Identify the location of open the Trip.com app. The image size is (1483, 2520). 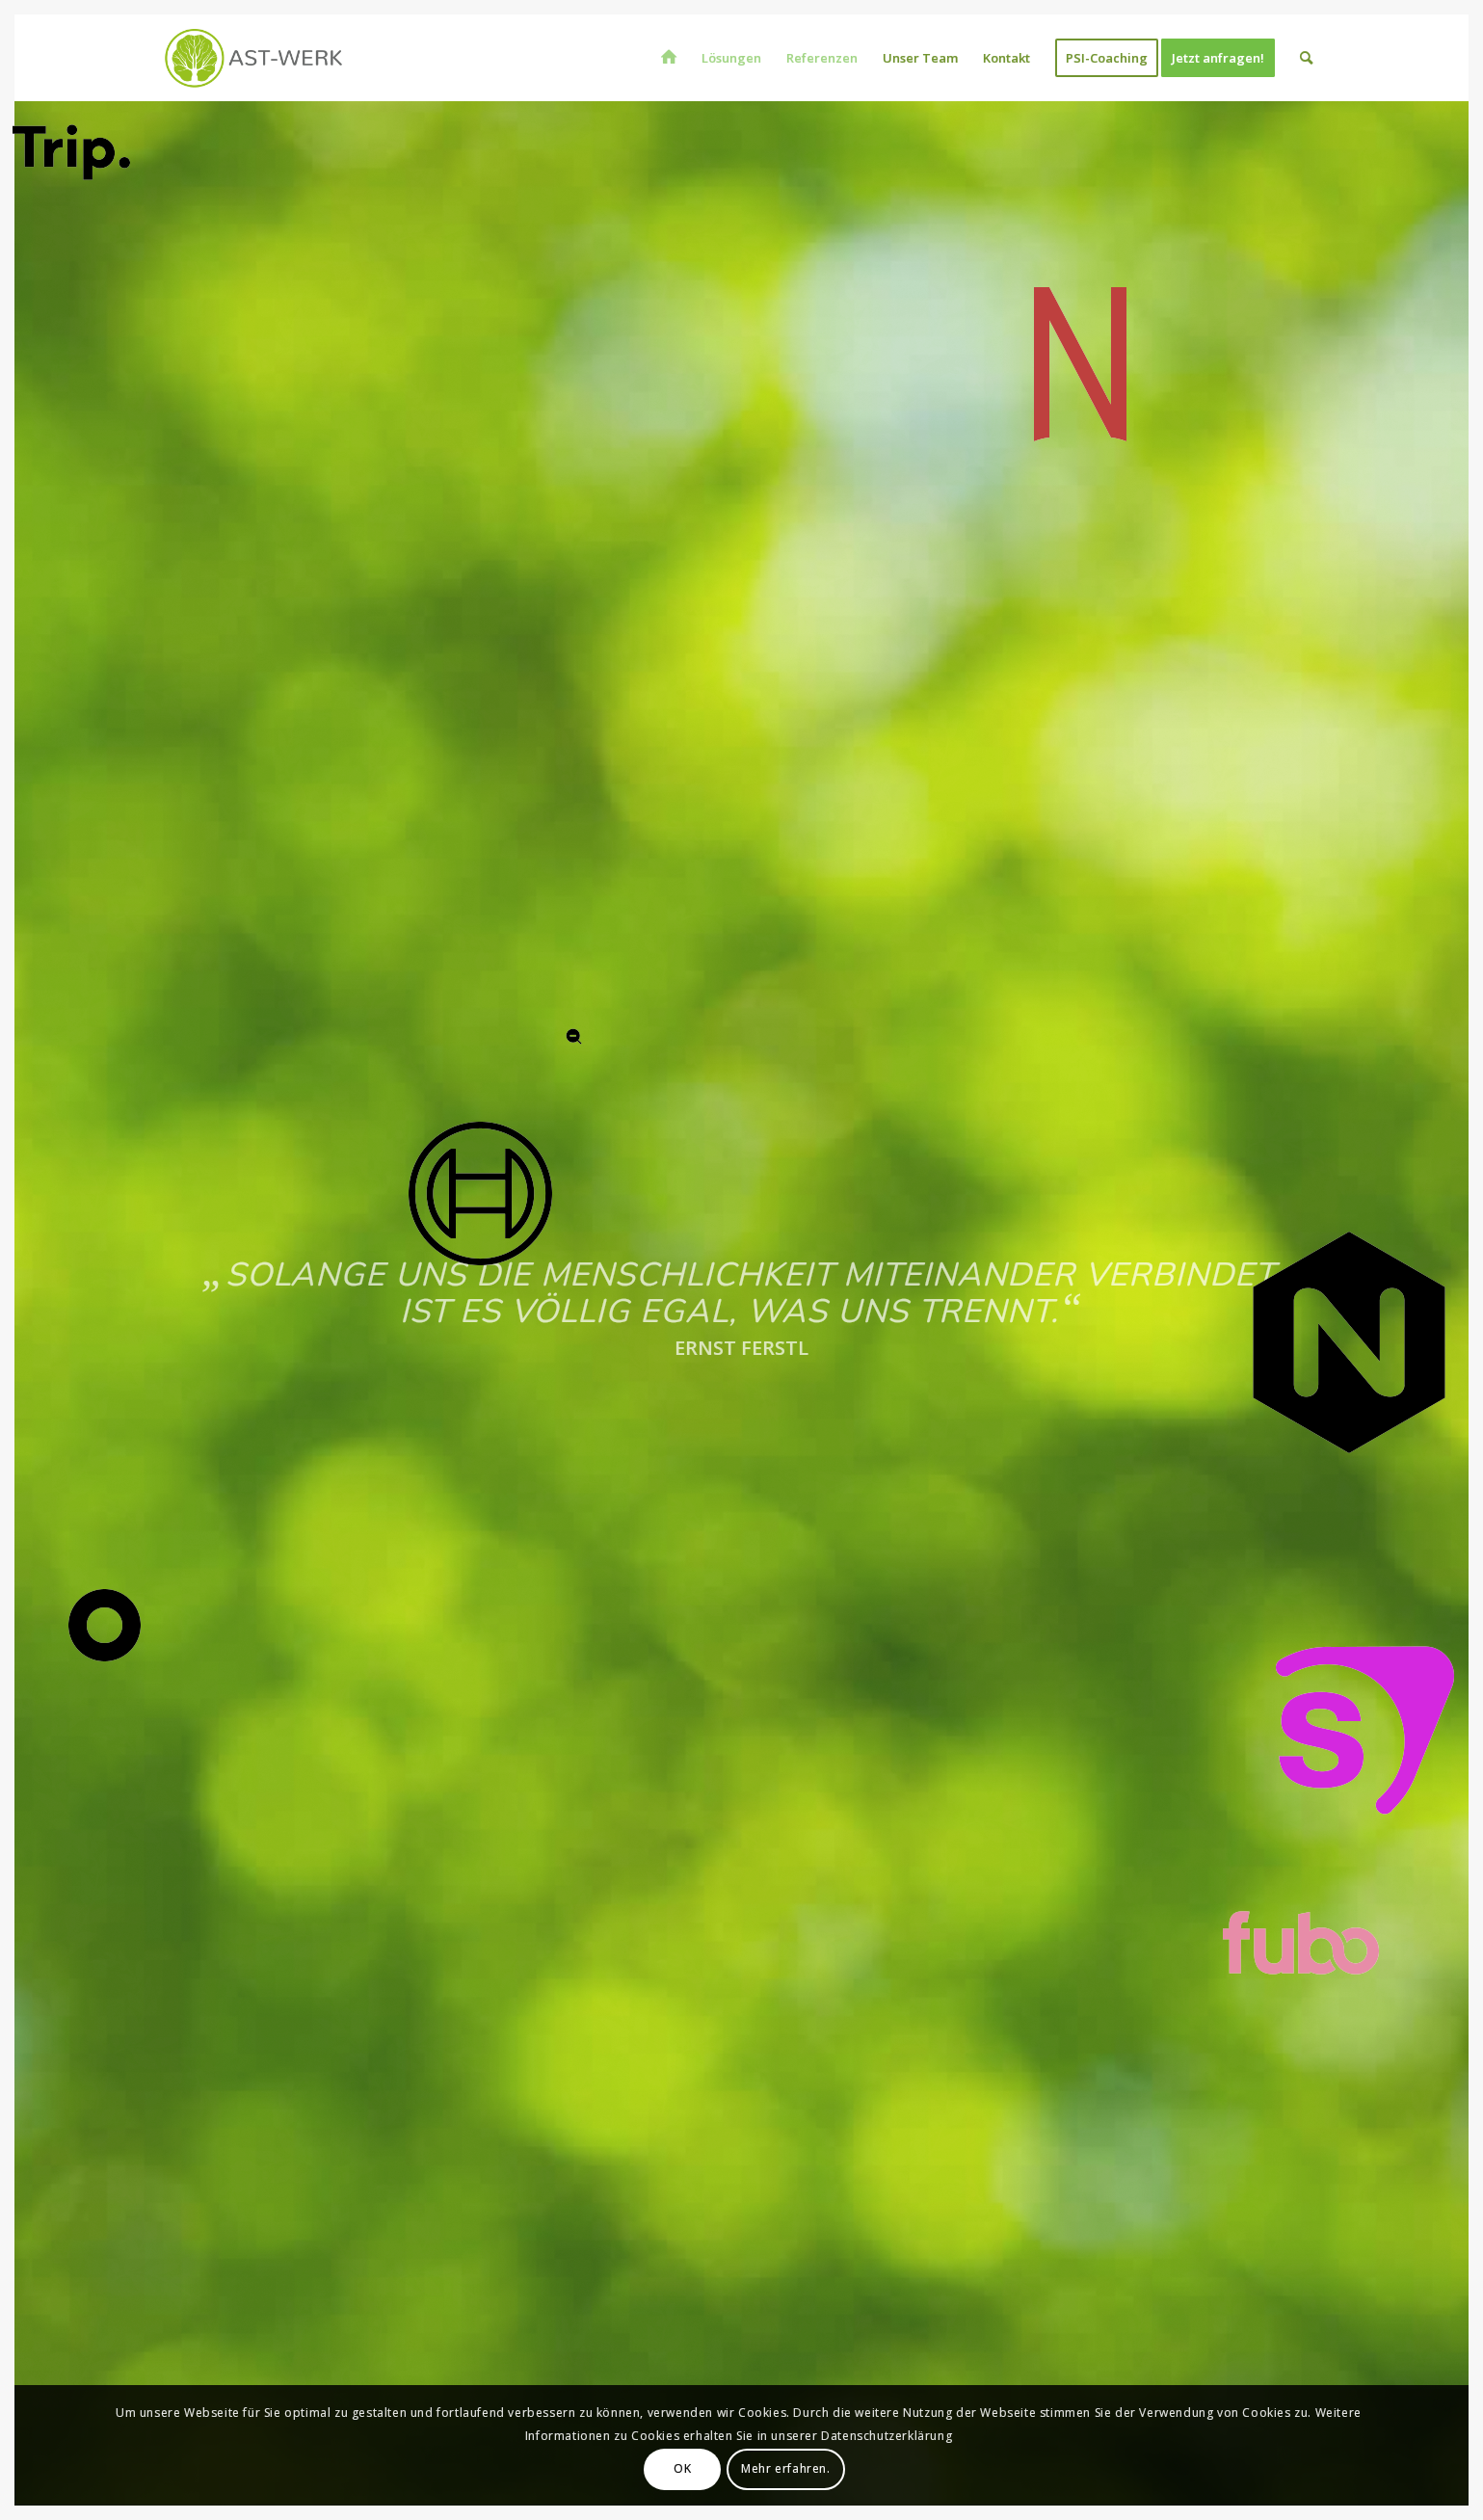
(71, 152).